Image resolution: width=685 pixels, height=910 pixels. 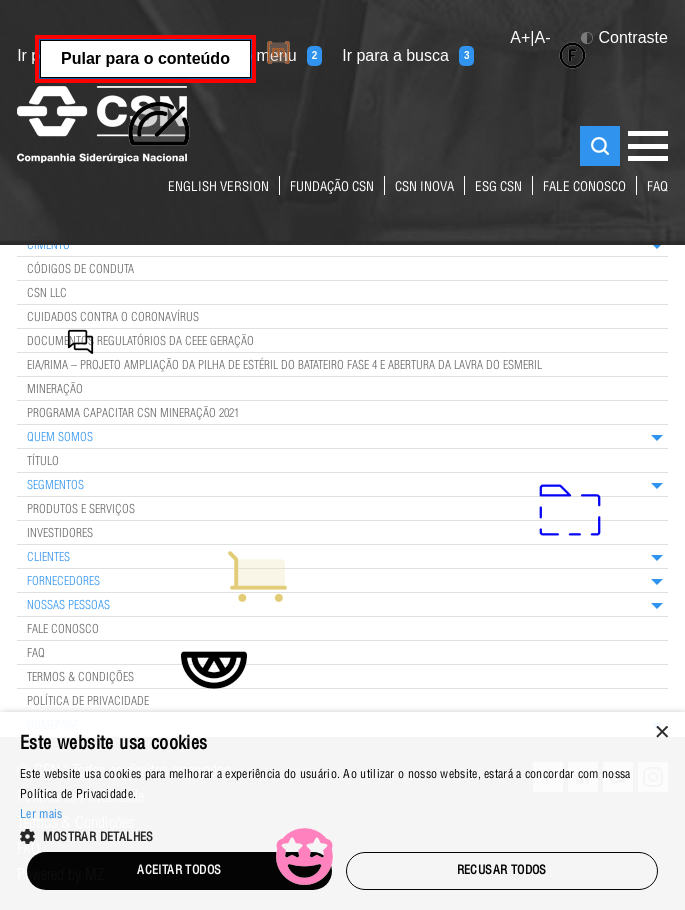 What do you see at coordinates (256, 573) in the screenshot?
I see `view your shopping cart` at bounding box center [256, 573].